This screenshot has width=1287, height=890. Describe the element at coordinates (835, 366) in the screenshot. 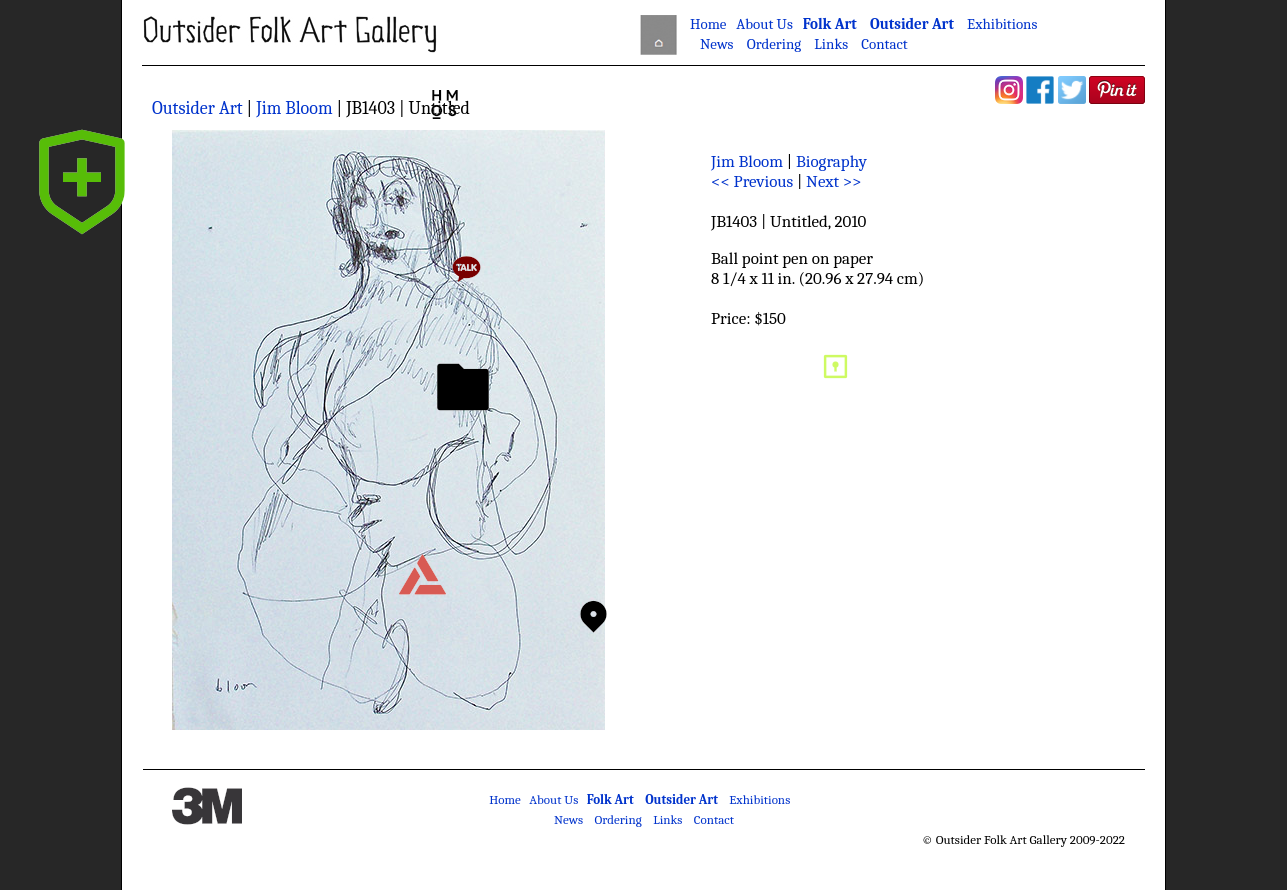

I see `access door lock or security settings` at that location.